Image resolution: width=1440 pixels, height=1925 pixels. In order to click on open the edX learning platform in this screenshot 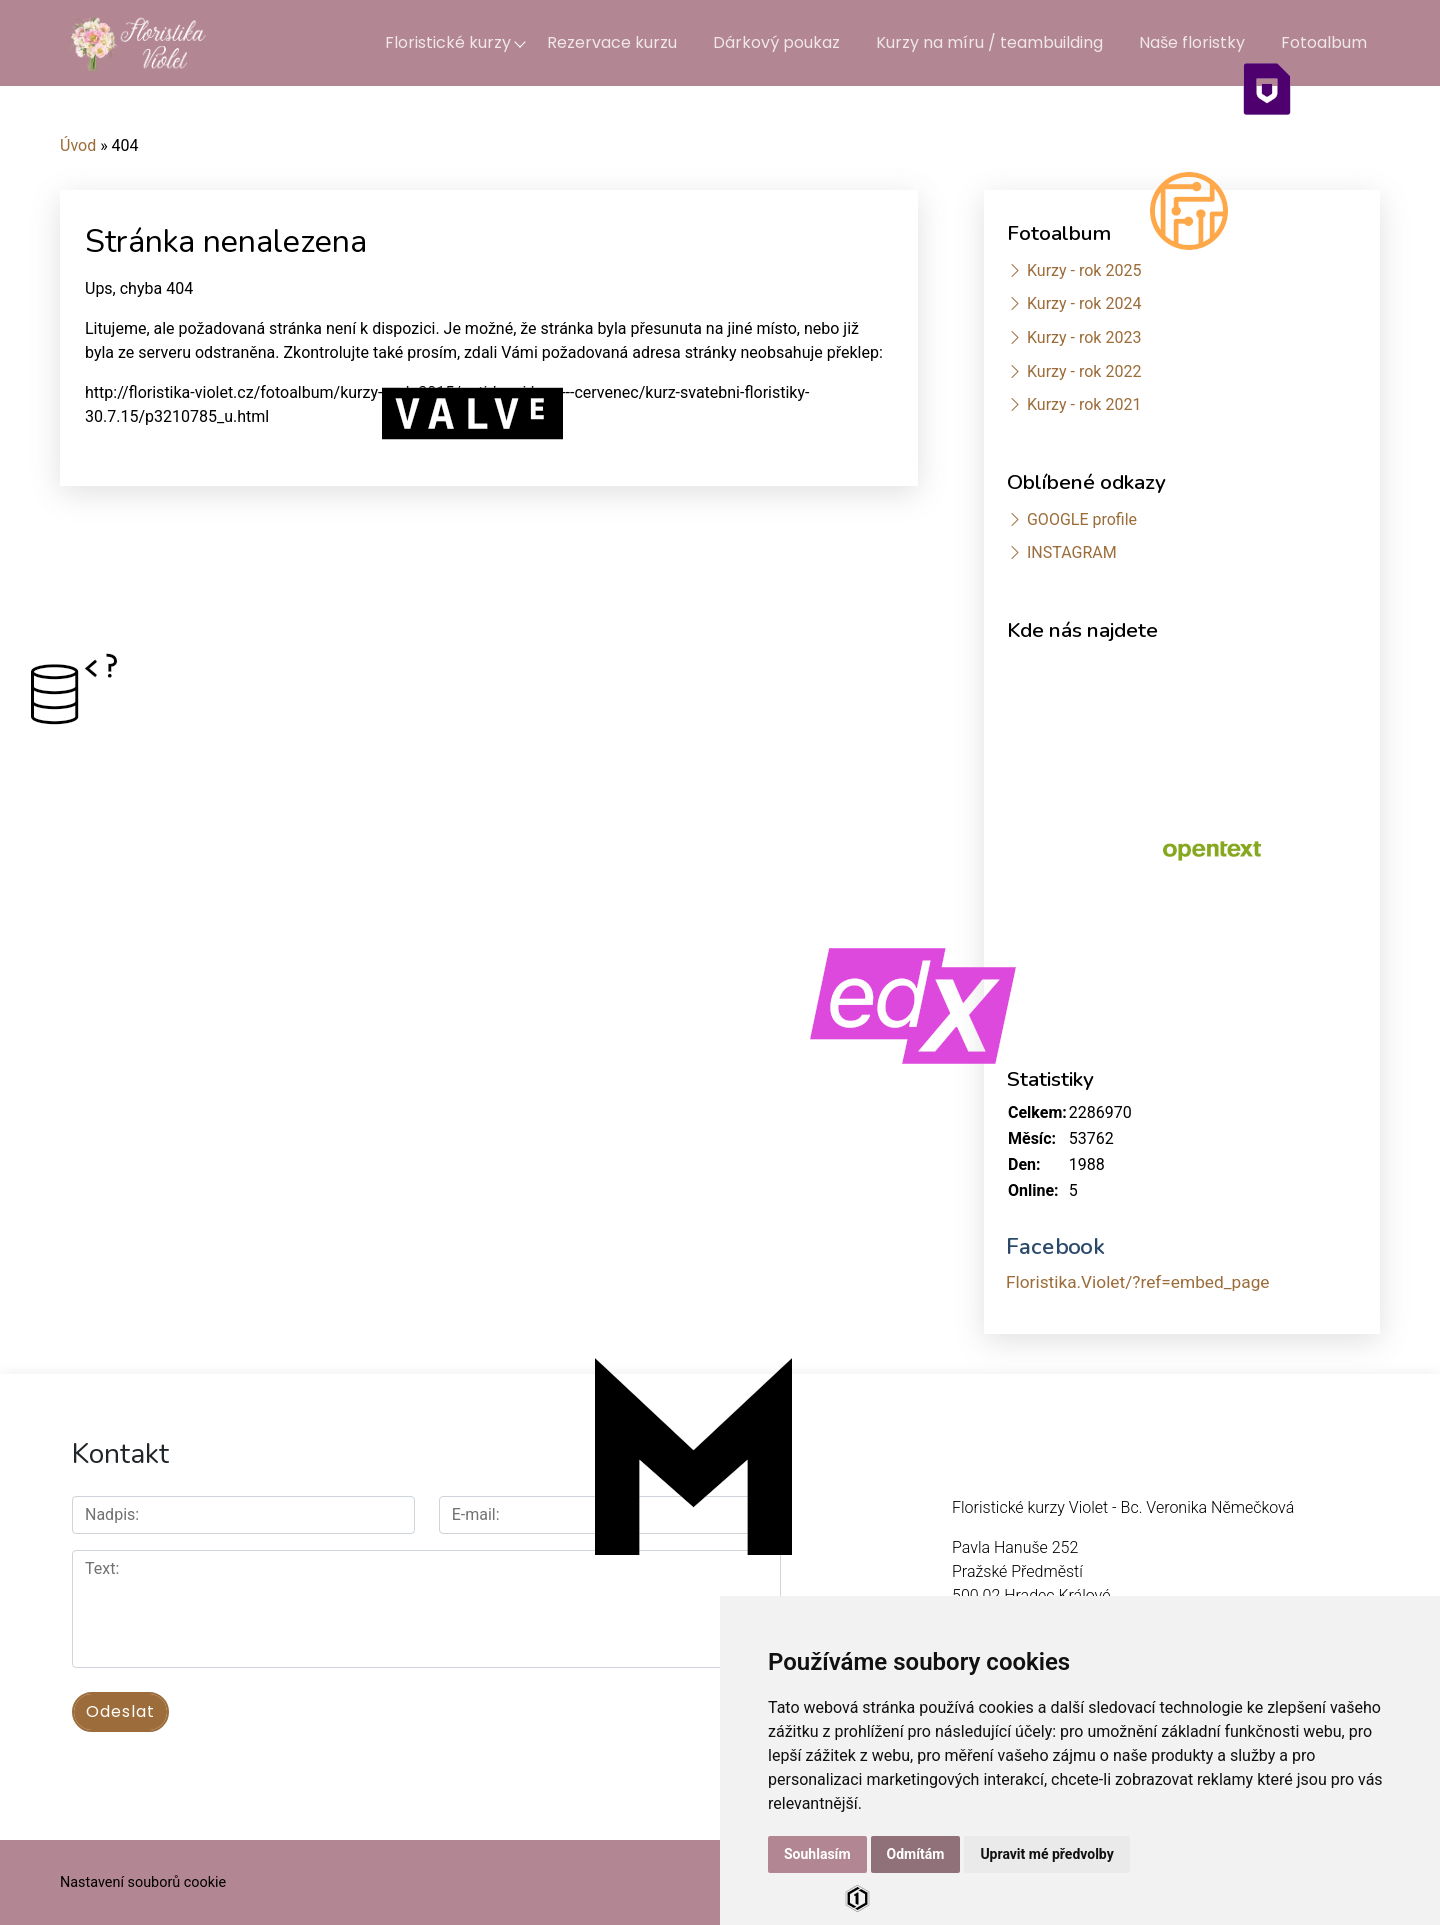, I will do `click(913, 1006)`.